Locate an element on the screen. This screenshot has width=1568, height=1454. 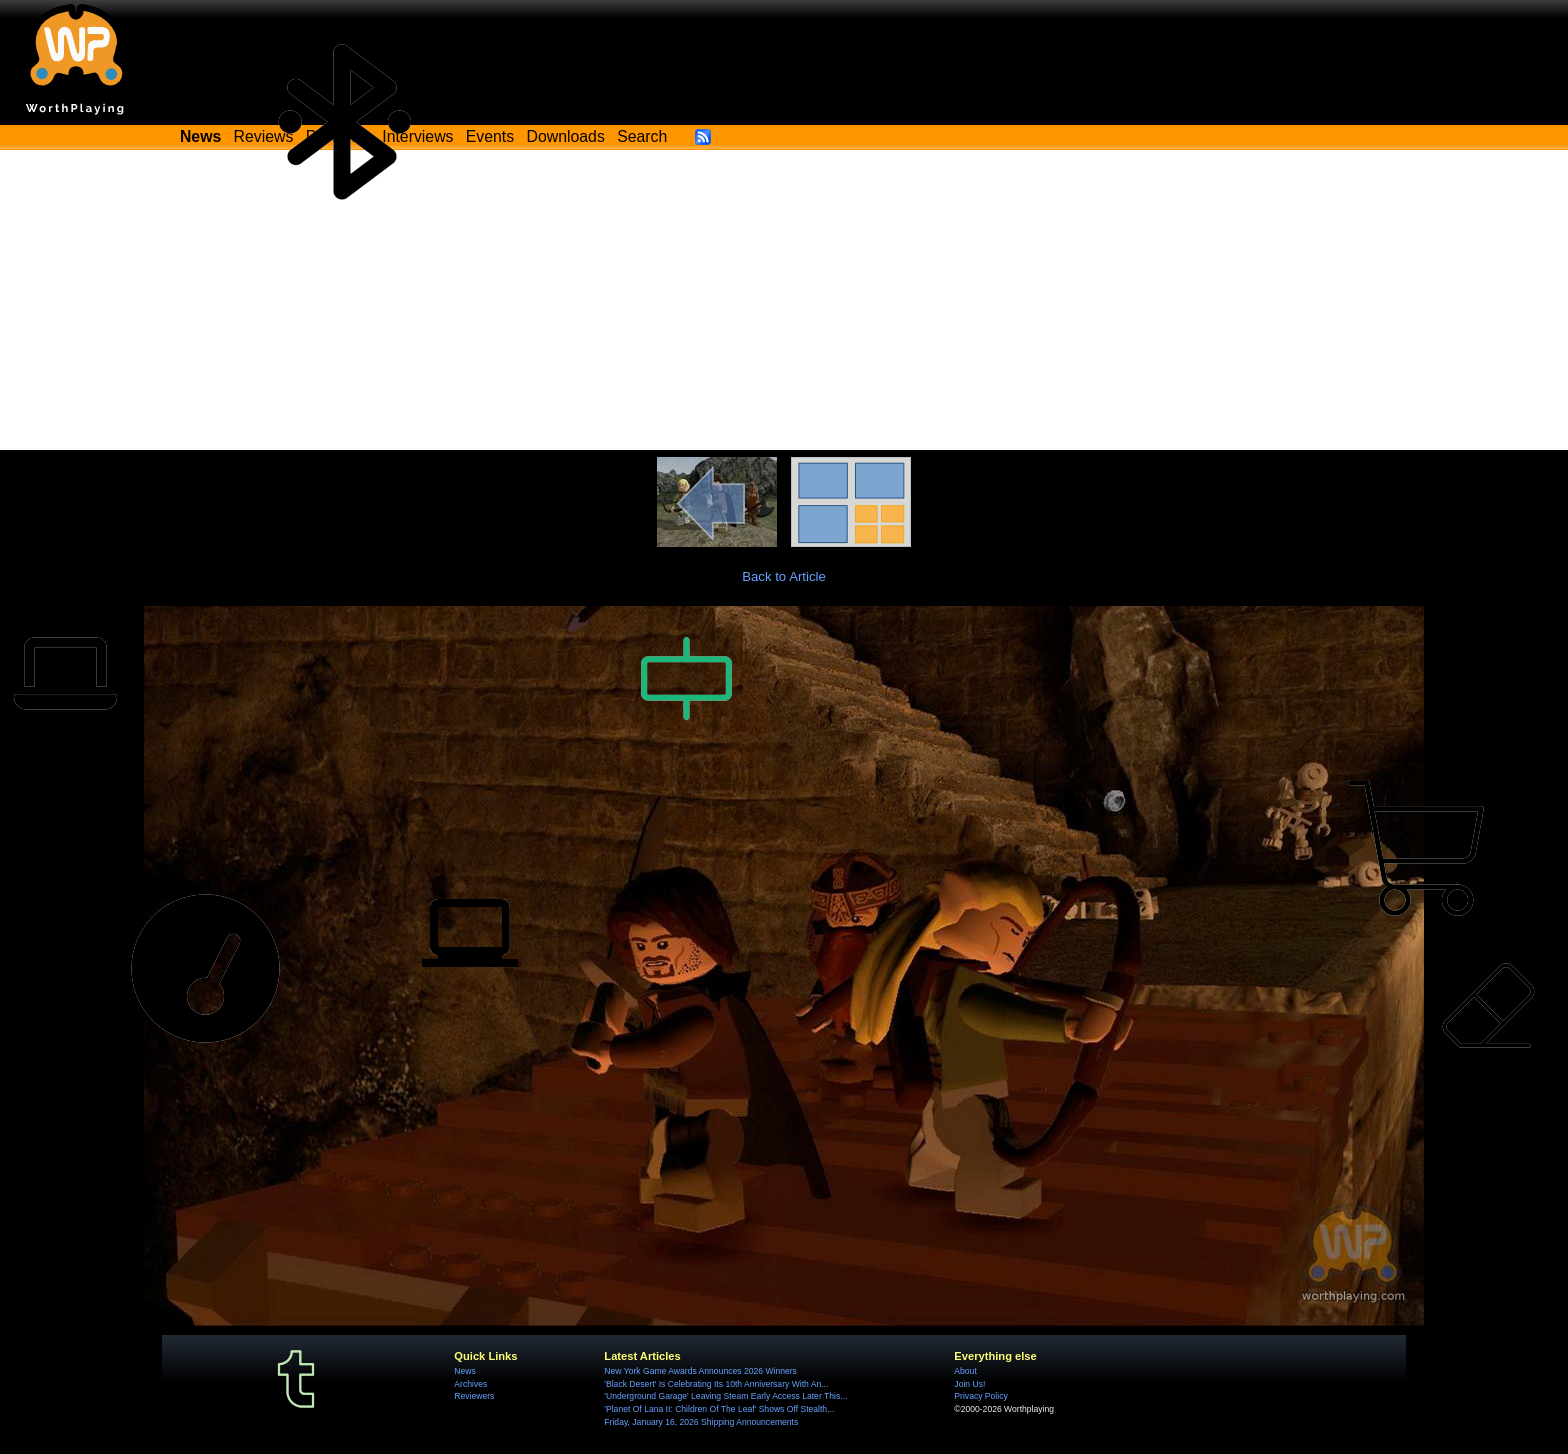
open tumblr app is located at coordinates (296, 1379).